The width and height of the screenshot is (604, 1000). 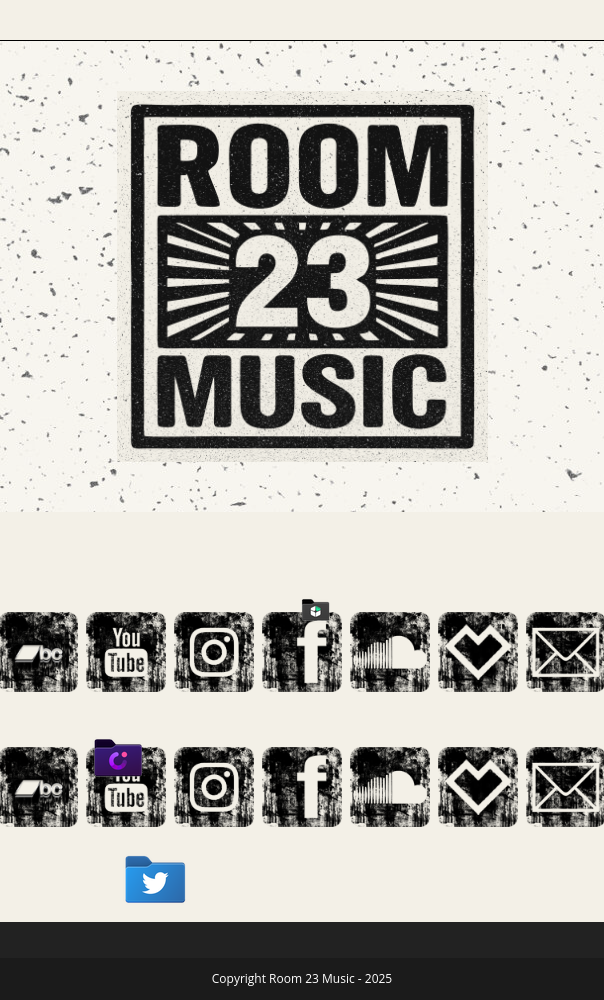 What do you see at coordinates (315, 610) in the screenshot?
I see `open wondershare filmstock assets folder` at bounding box center [315, 610].